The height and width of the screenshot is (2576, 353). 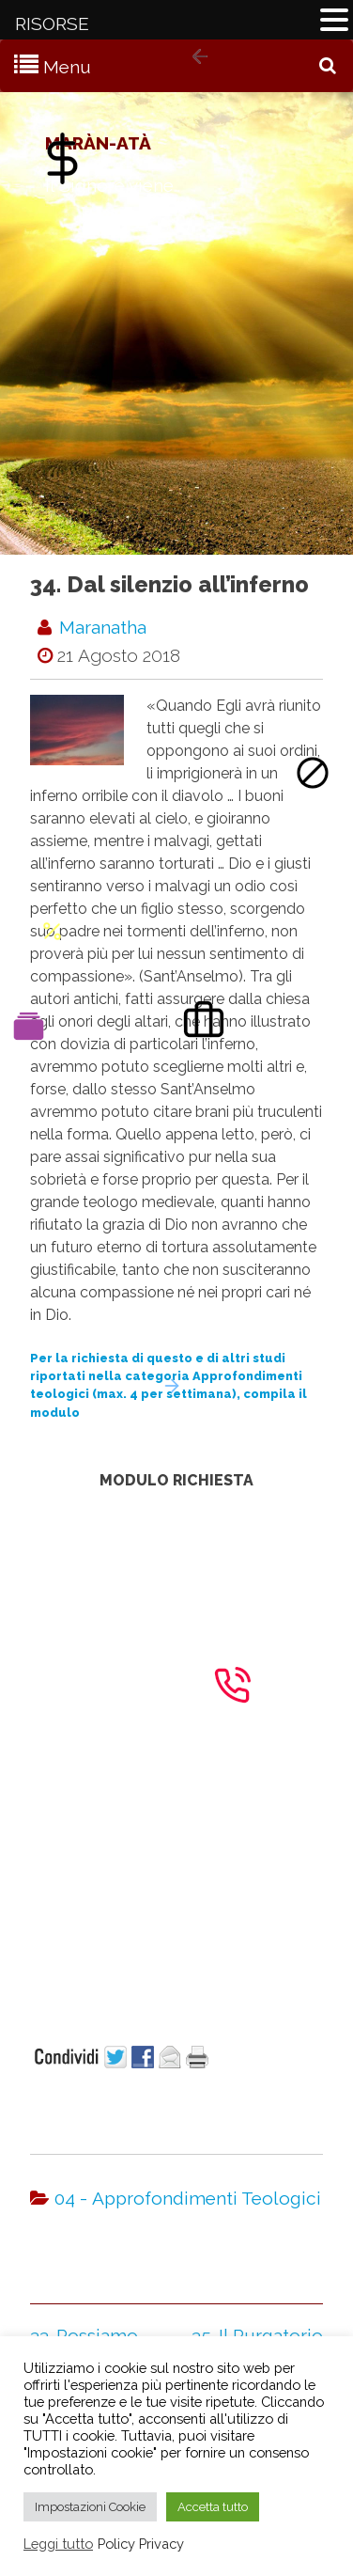 I want to click on go back to the previous screen, so click(x=200, y=56).